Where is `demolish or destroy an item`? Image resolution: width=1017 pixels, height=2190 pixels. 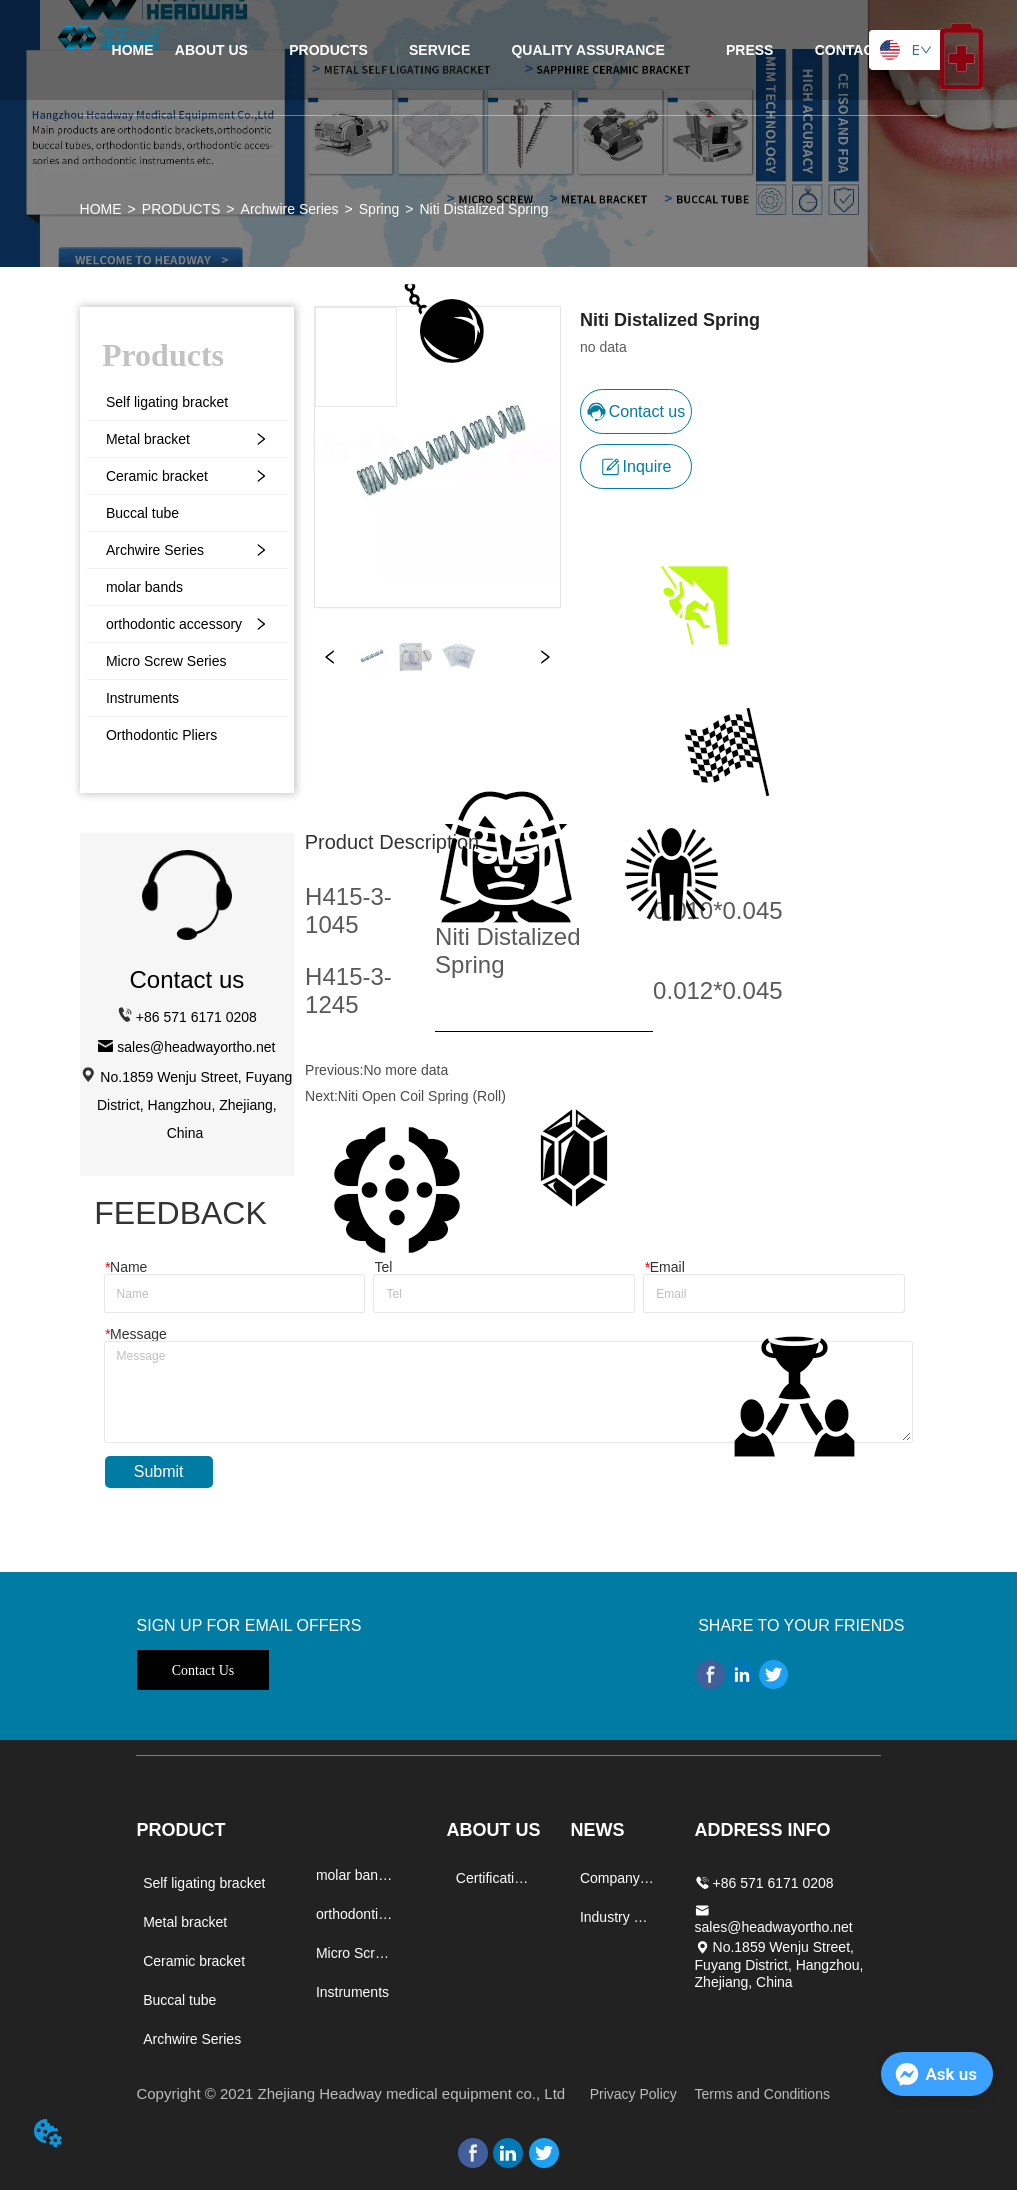 demolish or destroy an item is located at coordinates (444, 323).